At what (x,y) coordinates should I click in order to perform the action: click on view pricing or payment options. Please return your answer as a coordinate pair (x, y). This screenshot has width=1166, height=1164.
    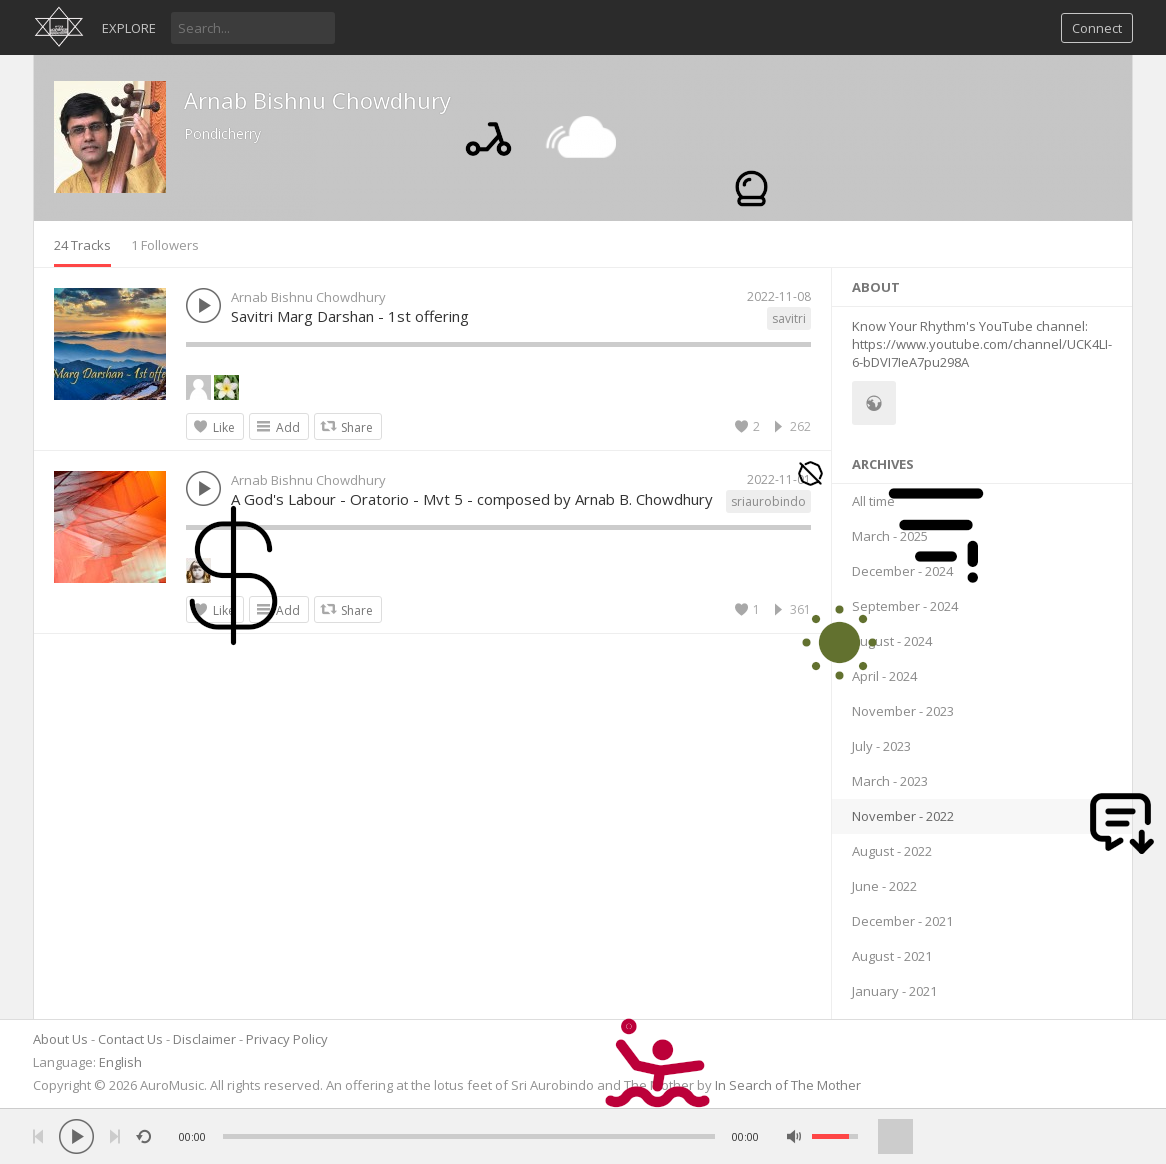
    Looking at the image, I should click on (233, 575).